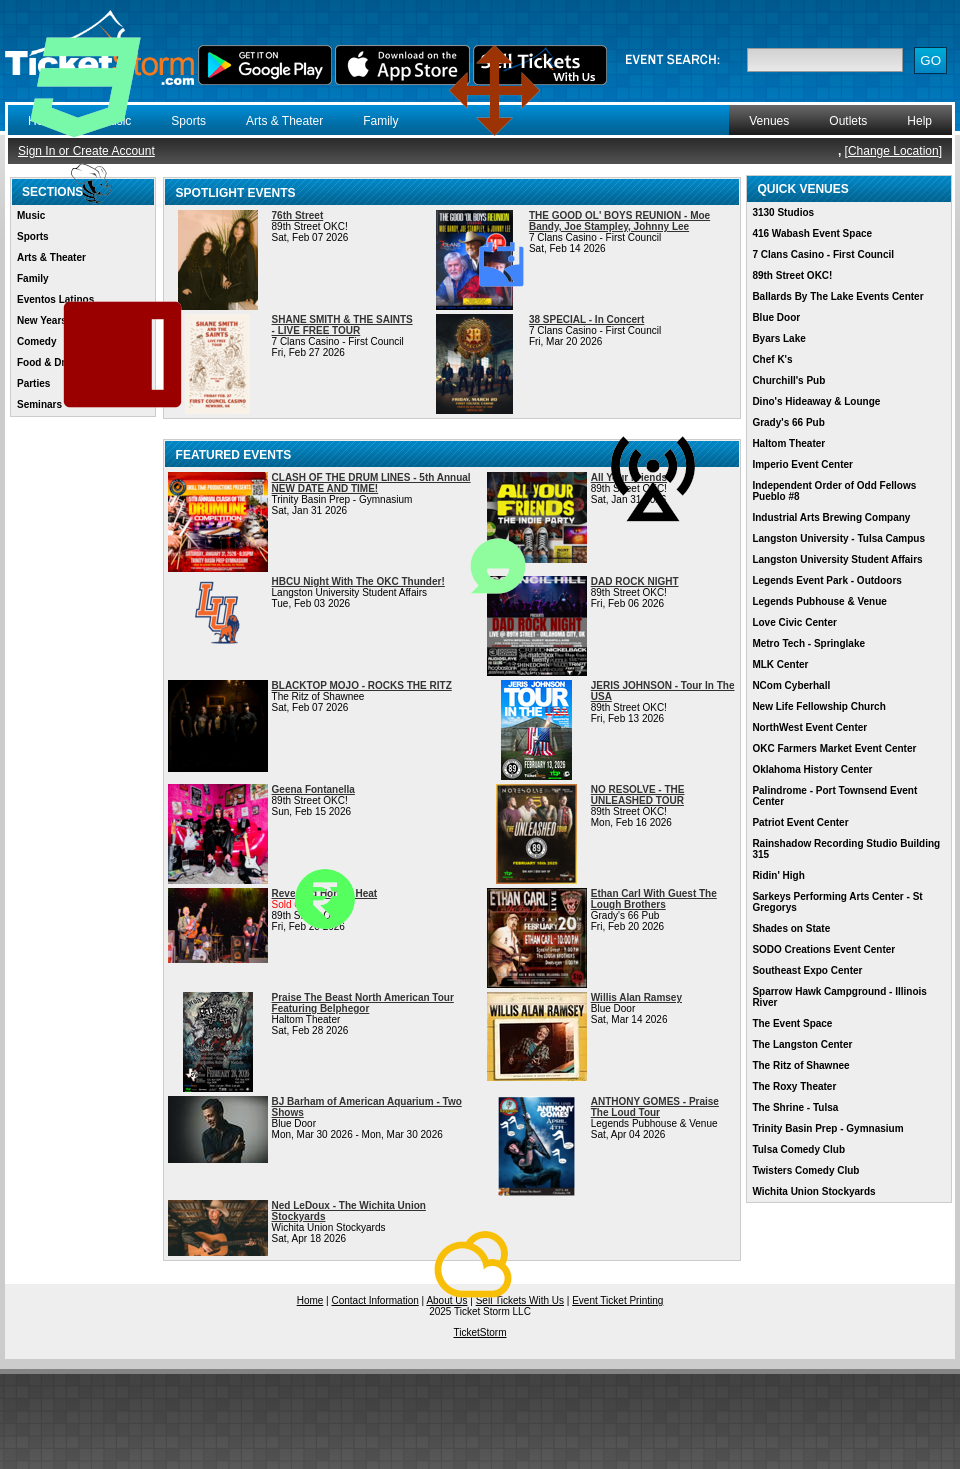 The width and height of the screenshot is (960, 1469). Describe the element at coordinates (325, 899) in the screenshot. I see `view balance in Indian rupees` at that location.